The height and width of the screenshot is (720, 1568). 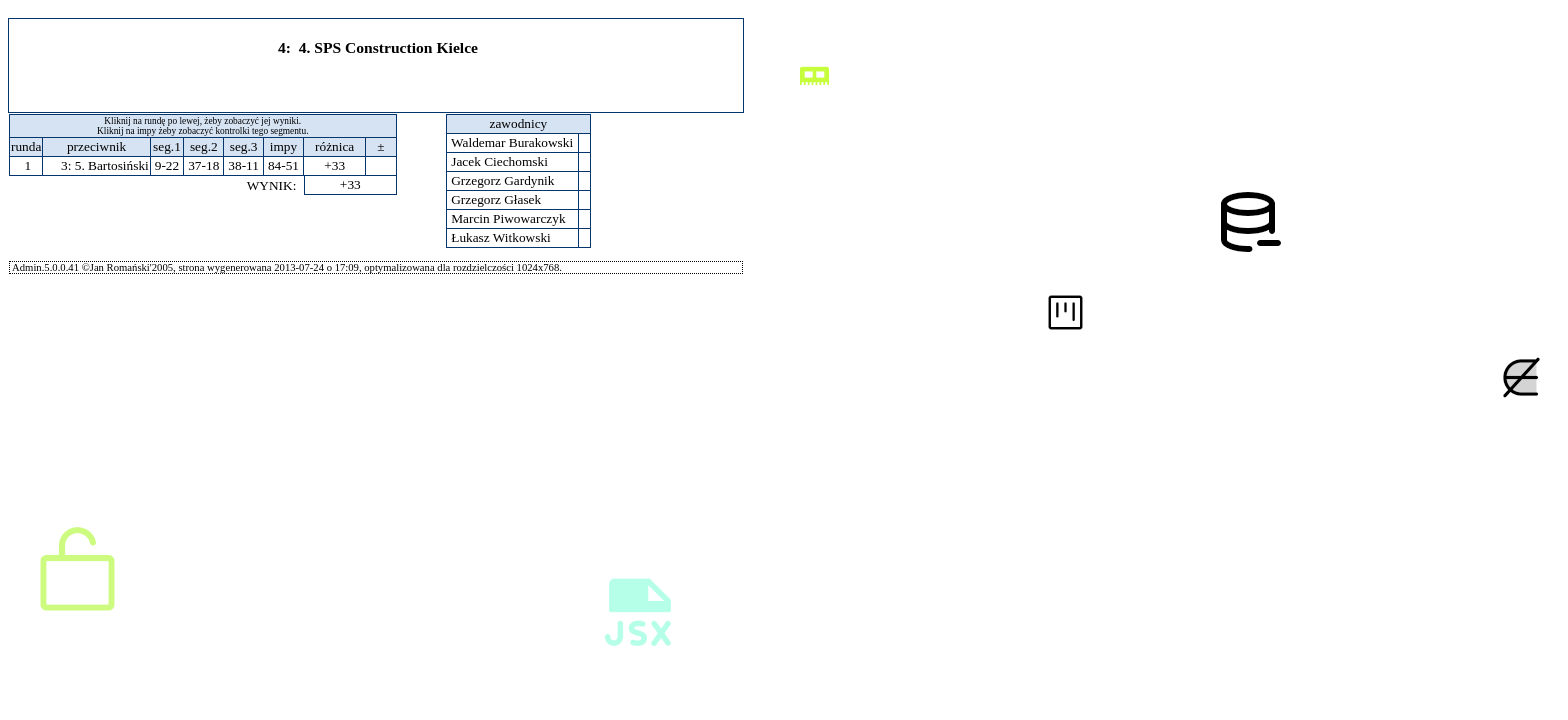 I want to click on view device memory or RAM usage, so click(x=814, y=75).